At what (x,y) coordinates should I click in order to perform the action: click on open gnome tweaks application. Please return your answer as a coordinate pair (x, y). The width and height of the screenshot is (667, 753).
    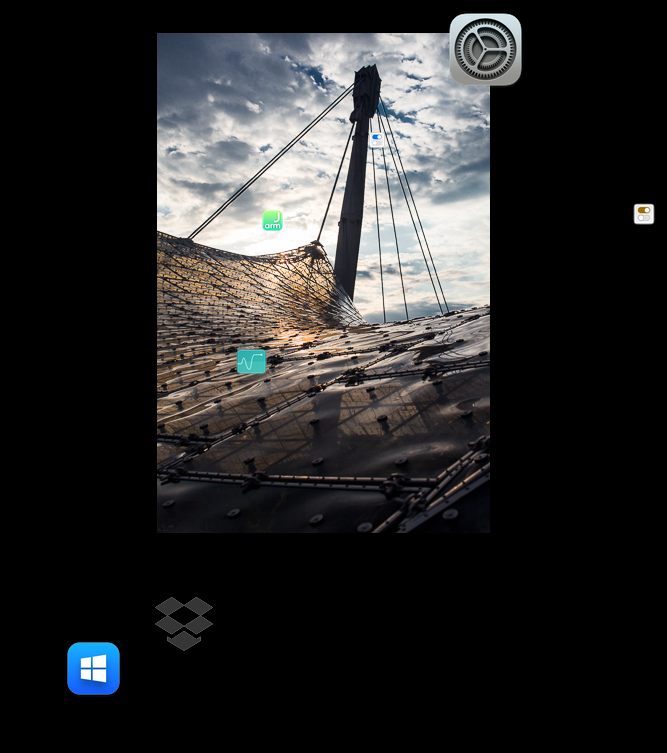
    Looking at the image, I should click on (377, 140).